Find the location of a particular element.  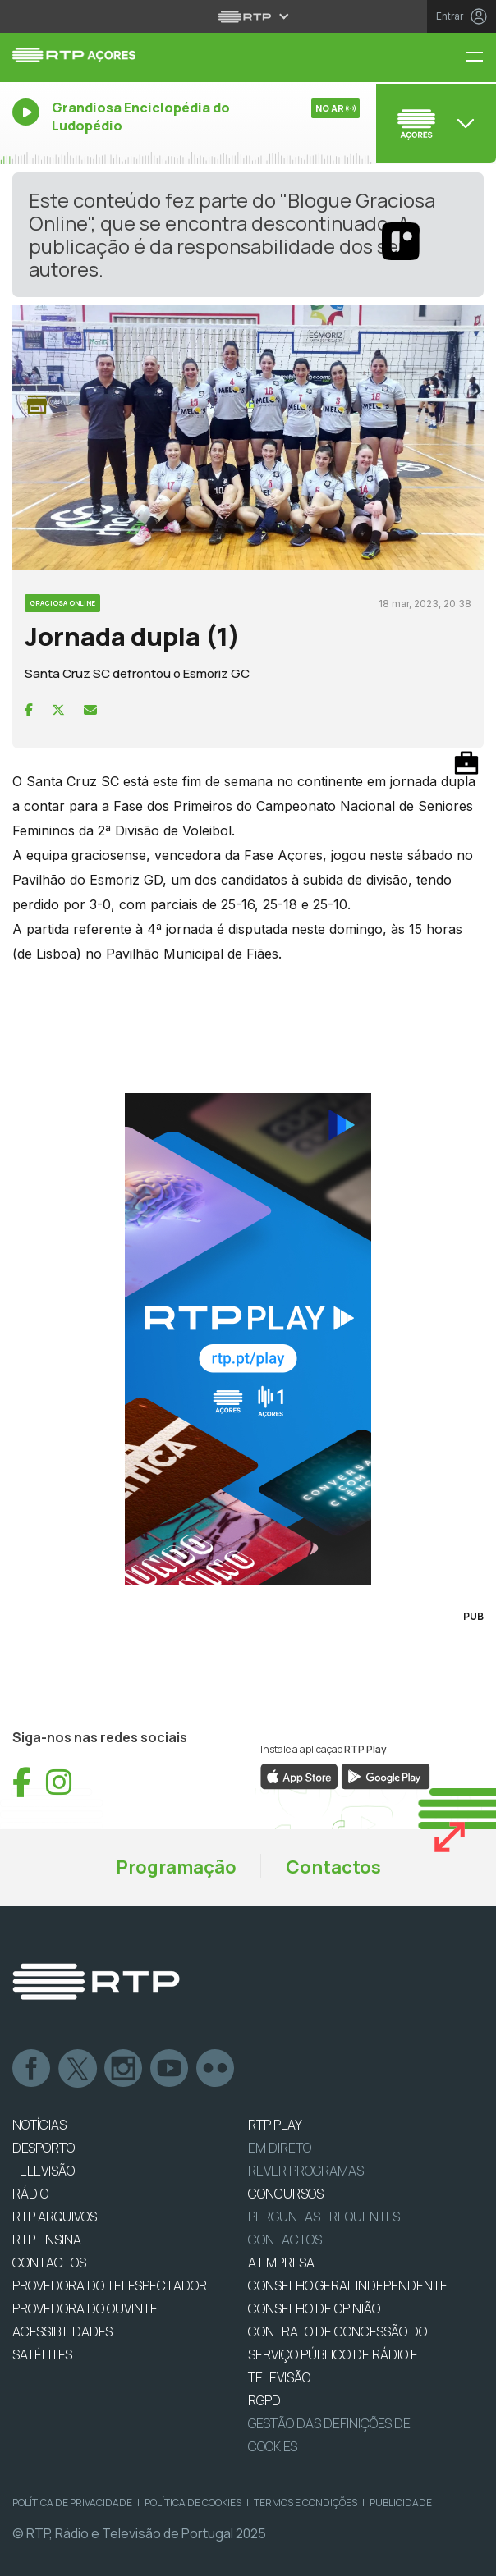

access the store or shop section is located at coordinates (37, 405).